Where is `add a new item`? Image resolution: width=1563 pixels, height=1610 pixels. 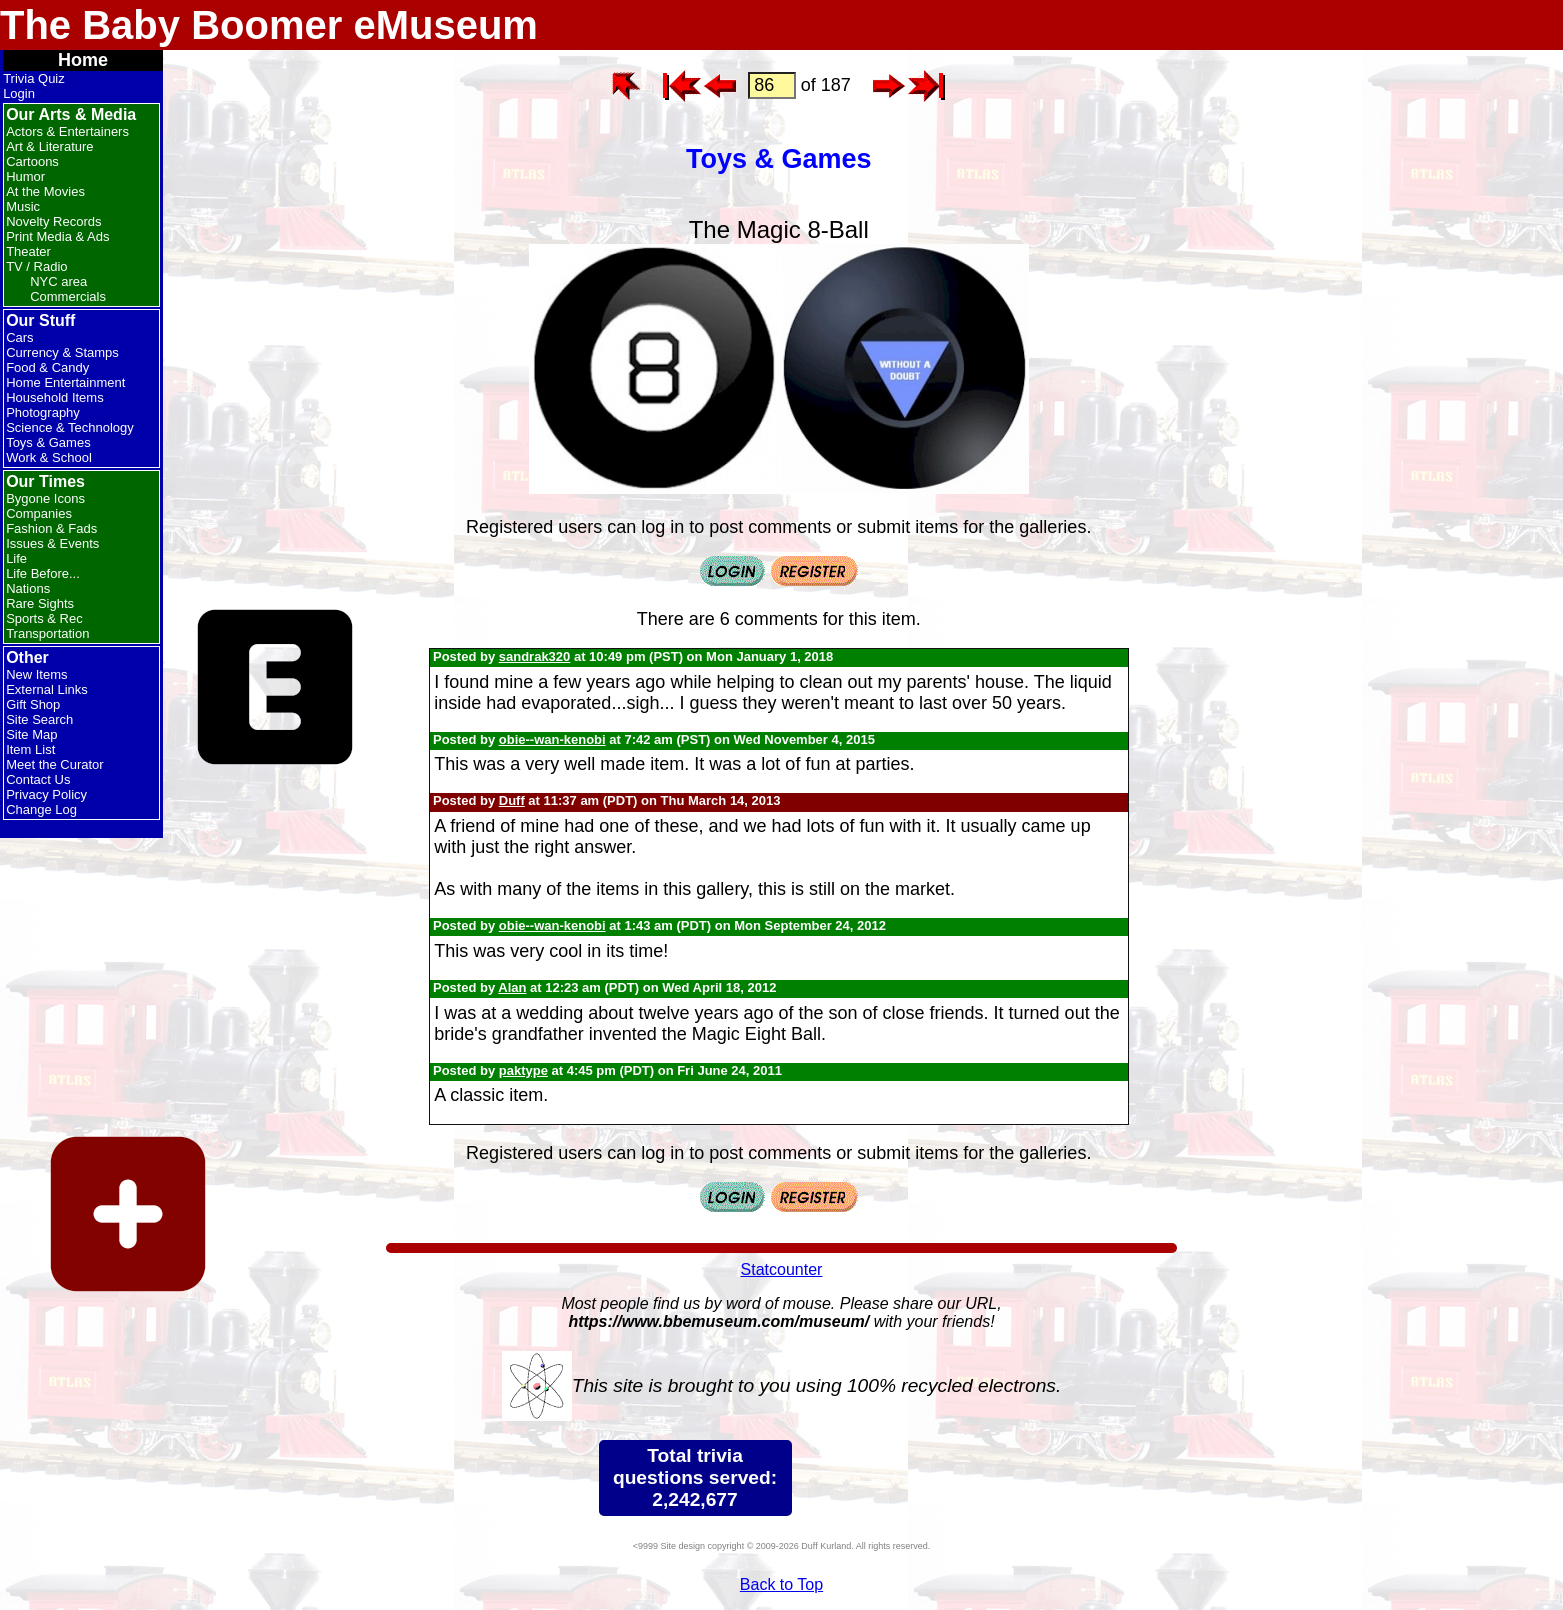
add a new item is located at coordinates (128, 1214).